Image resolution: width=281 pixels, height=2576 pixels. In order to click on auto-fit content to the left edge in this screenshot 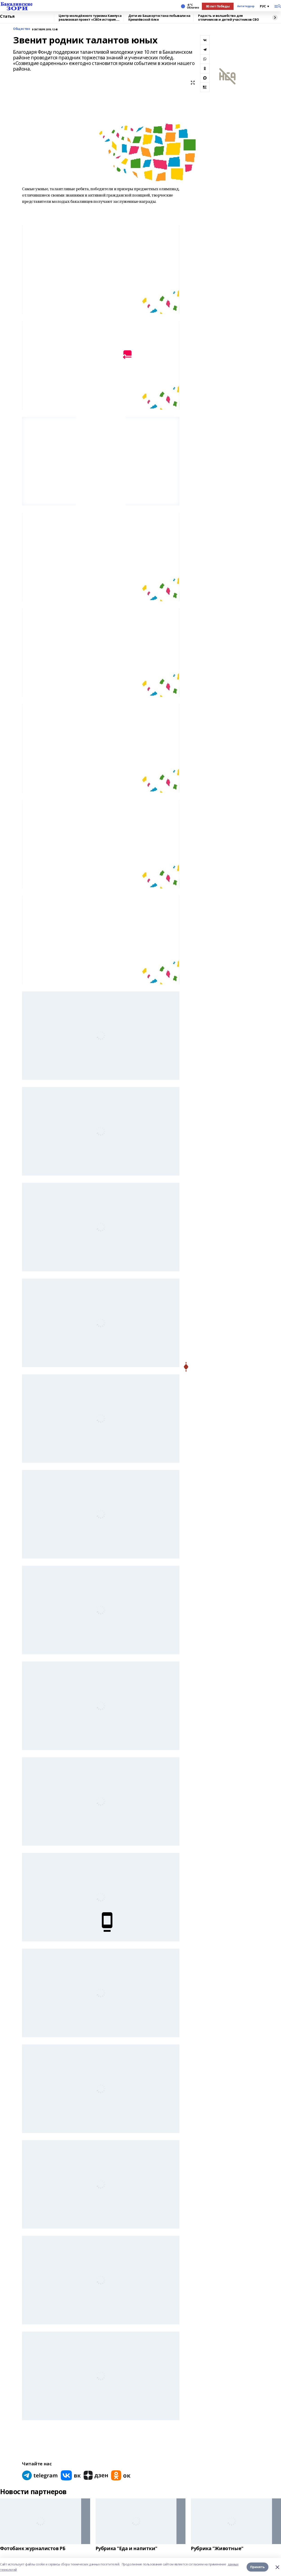, I will do `click(127, 354)`.